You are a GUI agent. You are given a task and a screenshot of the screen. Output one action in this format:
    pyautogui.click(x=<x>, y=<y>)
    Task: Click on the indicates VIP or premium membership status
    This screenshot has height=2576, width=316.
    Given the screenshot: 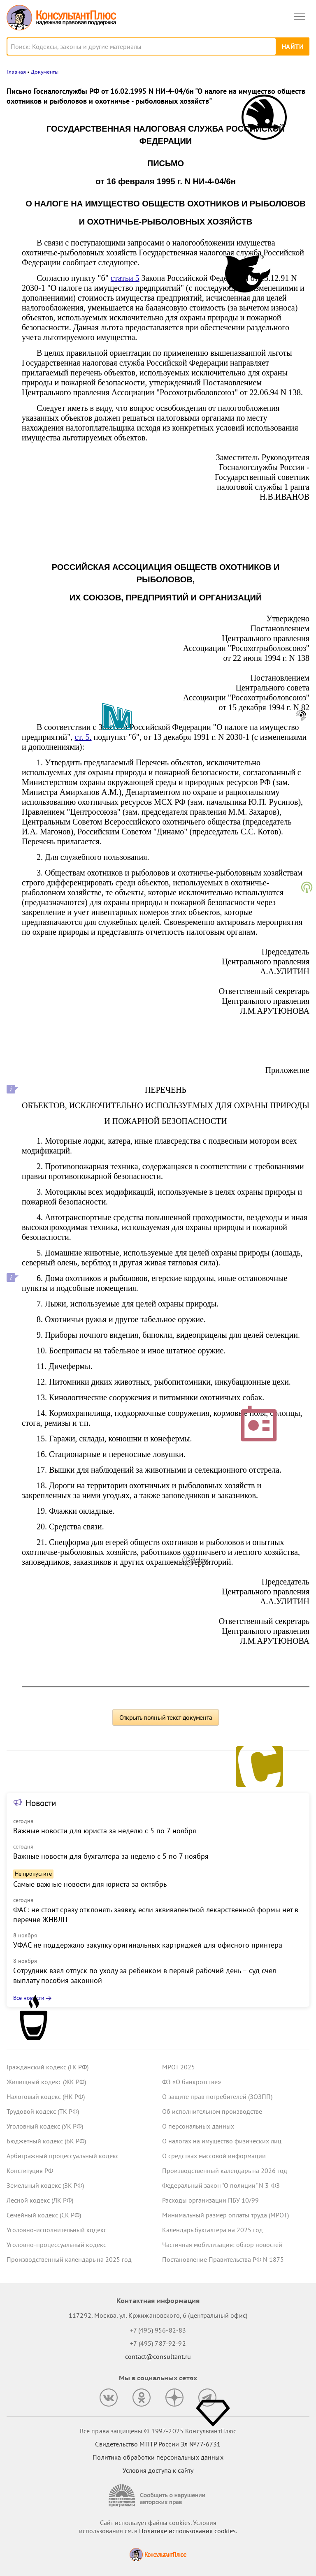 What is the action you would take?
    pyautogui.click(x=213, y=2412)
    